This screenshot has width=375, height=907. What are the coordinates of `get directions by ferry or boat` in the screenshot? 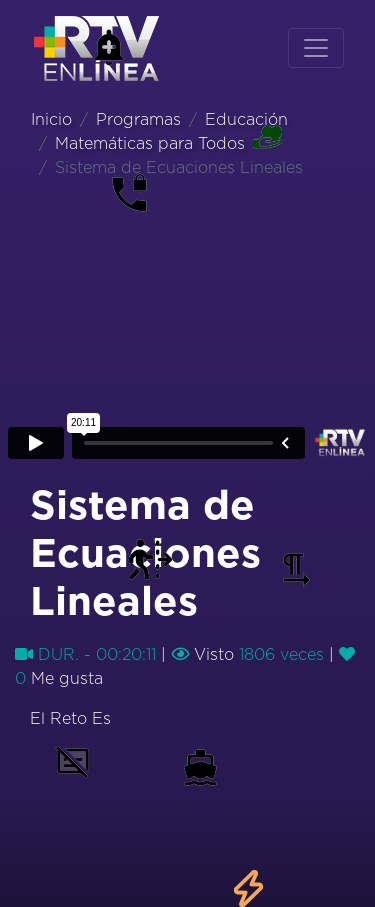 It's located at (200, 767).